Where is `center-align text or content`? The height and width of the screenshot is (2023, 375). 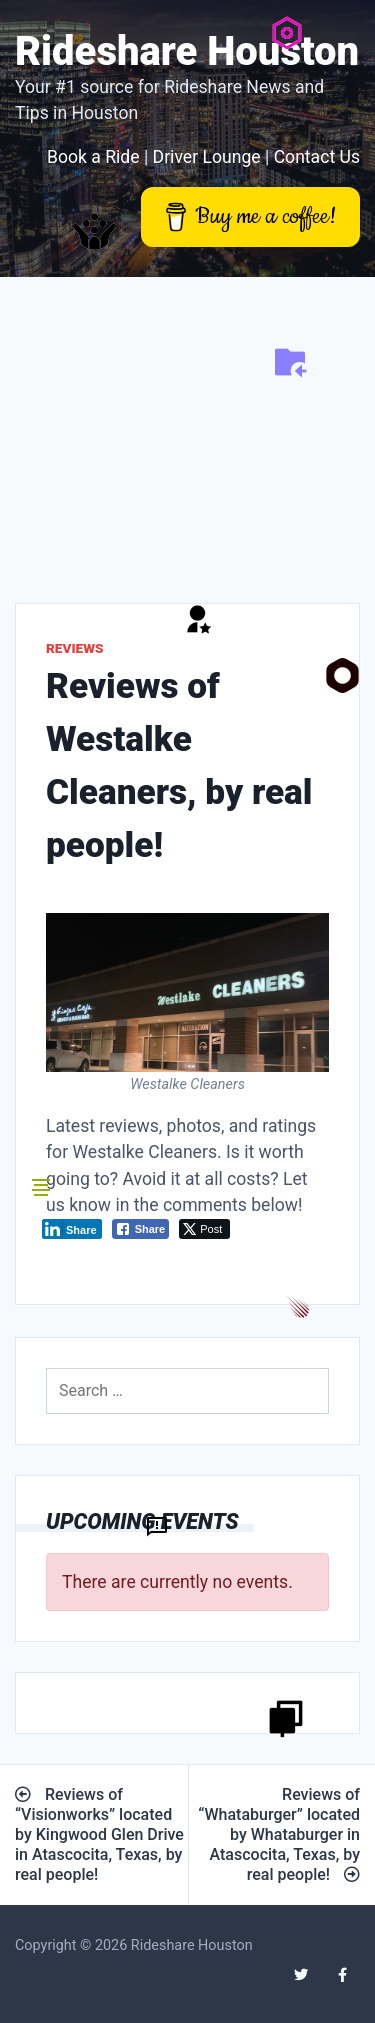
center-align text or content is located at coordinates (41, 1187).